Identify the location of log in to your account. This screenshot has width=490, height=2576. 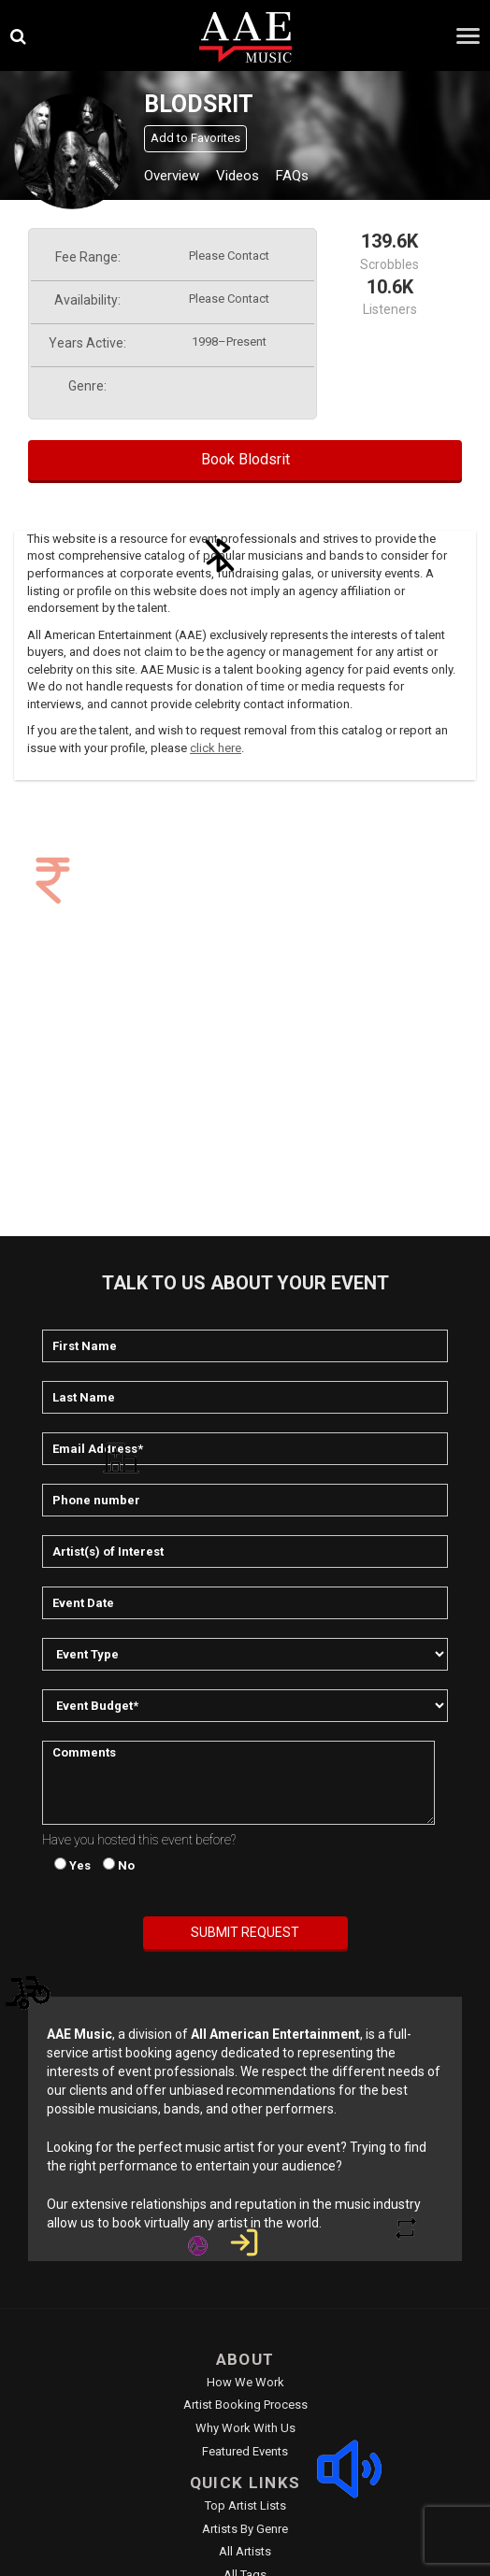
(244, 2242).